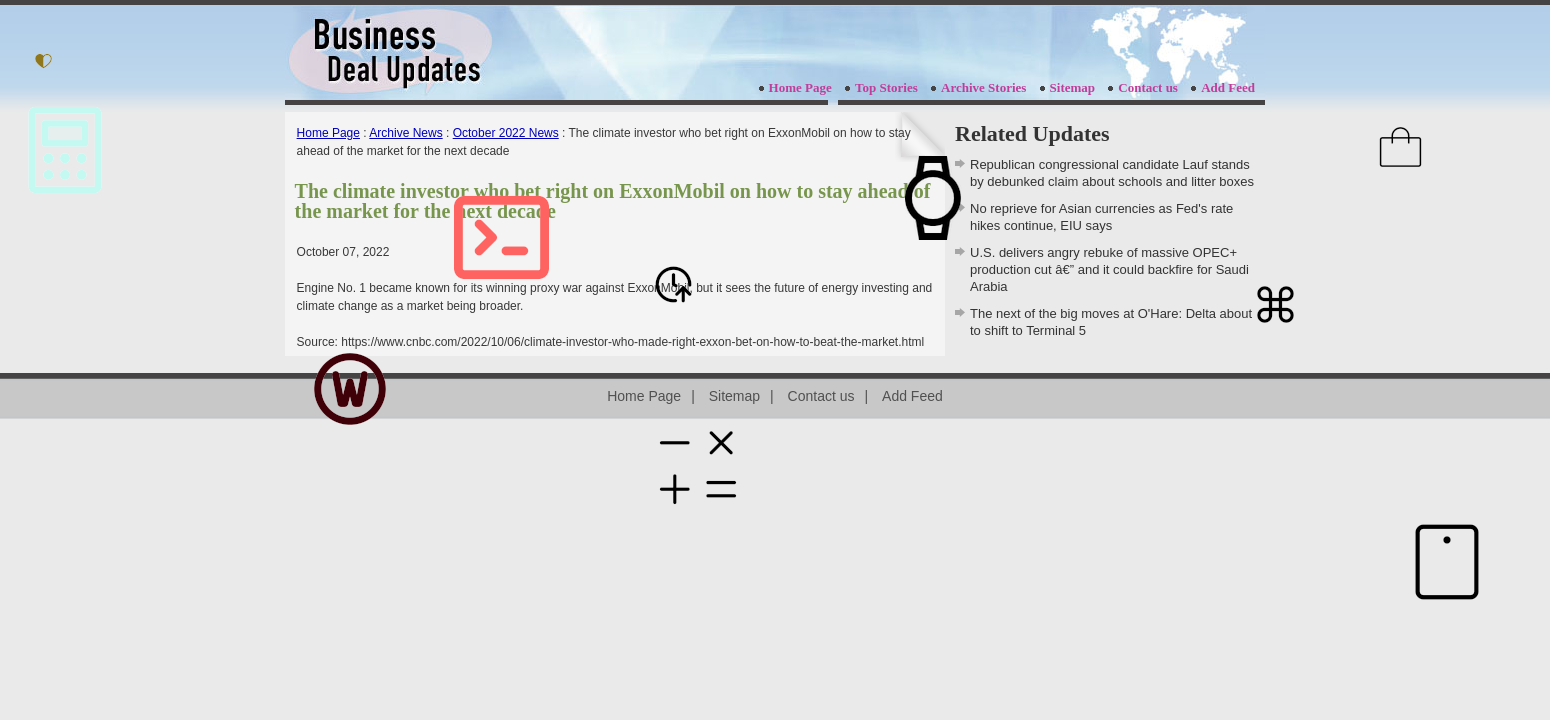  What do you see at coordinates (698, 466) in the screenshot?
I see `access calculator or math functions` at bounding box center [698, 466].